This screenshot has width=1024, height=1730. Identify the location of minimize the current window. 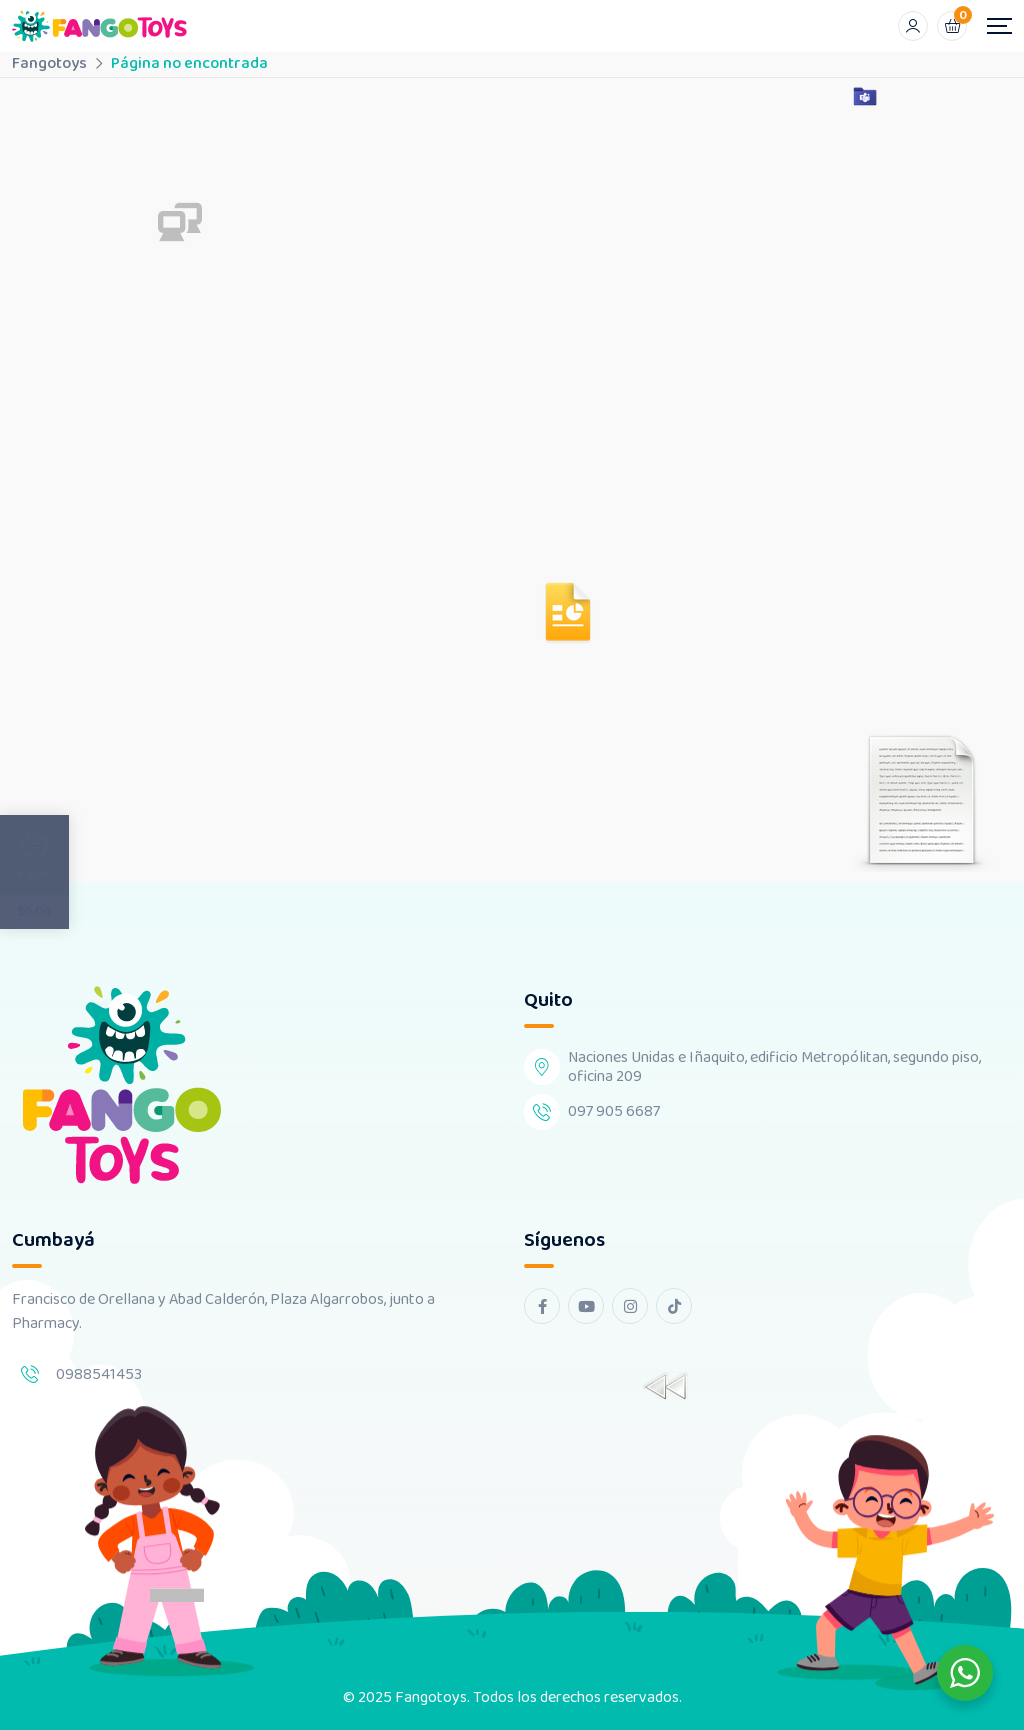
(177, 1575).